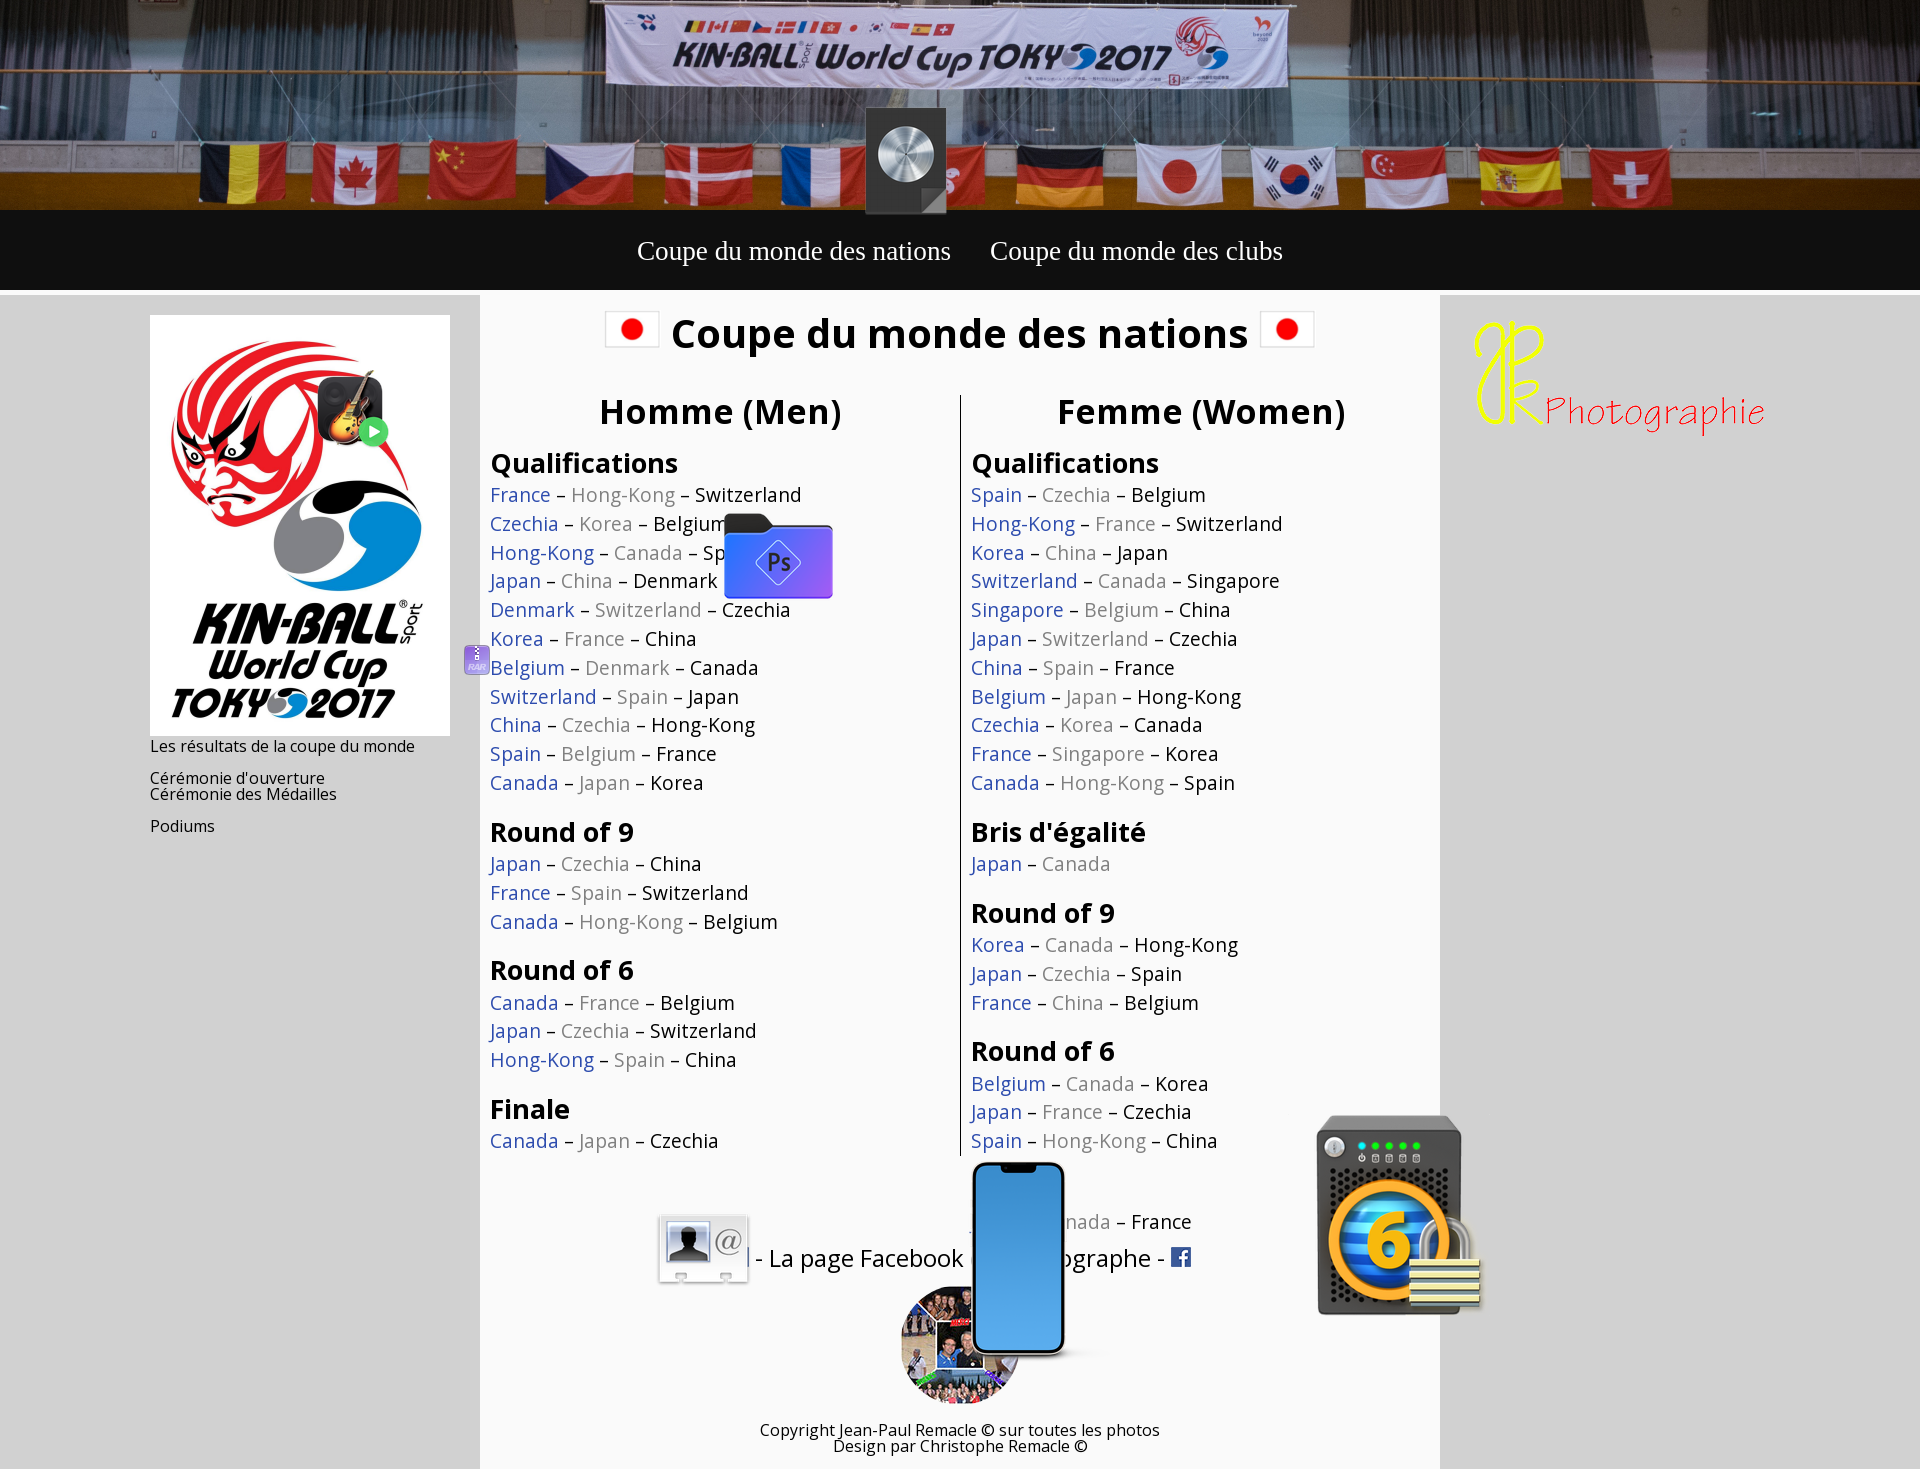  What do you see at coordinates (703, 1248) in the screenshot?
I see `open contacts app` at bounding box center [703, 1248].